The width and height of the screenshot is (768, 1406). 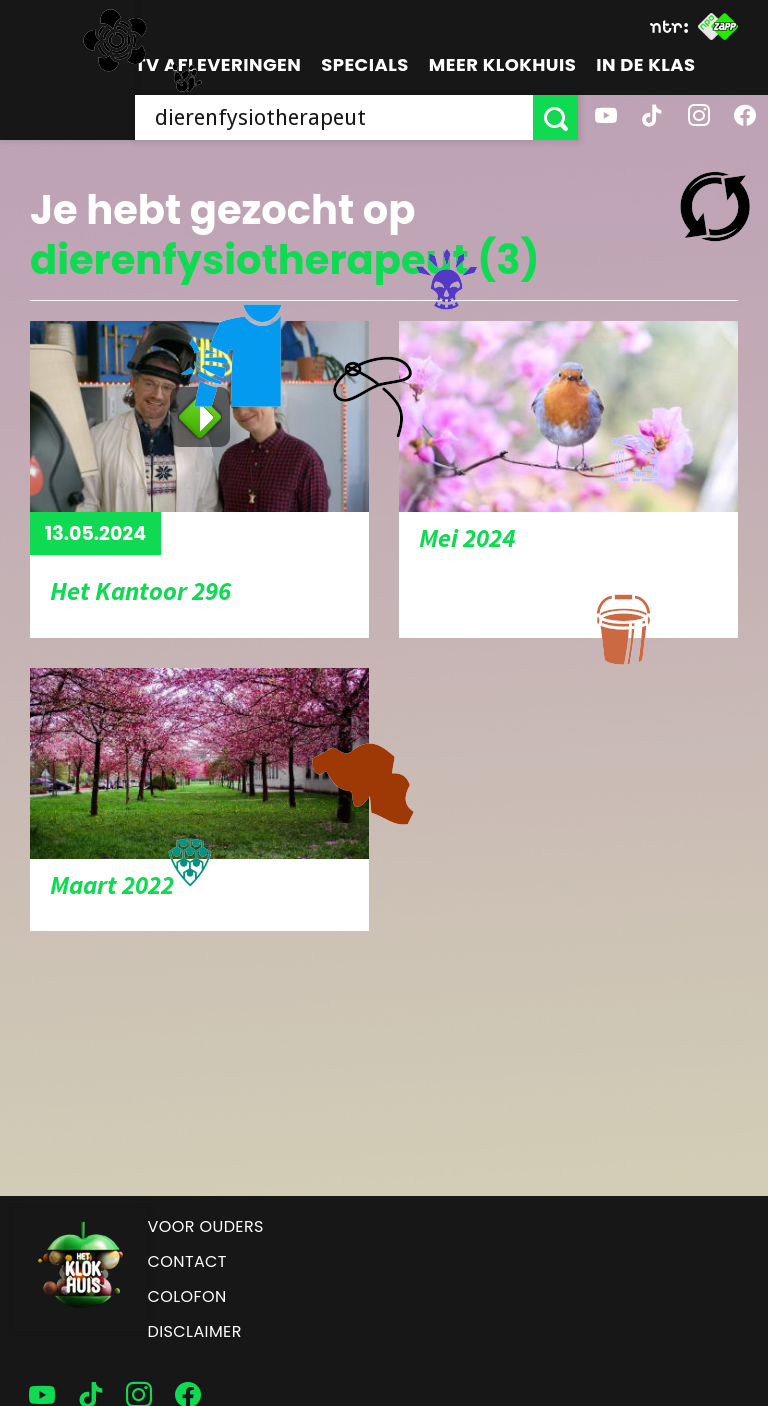 I want to click on report an injury or health issue, so click(x=229, y=355).